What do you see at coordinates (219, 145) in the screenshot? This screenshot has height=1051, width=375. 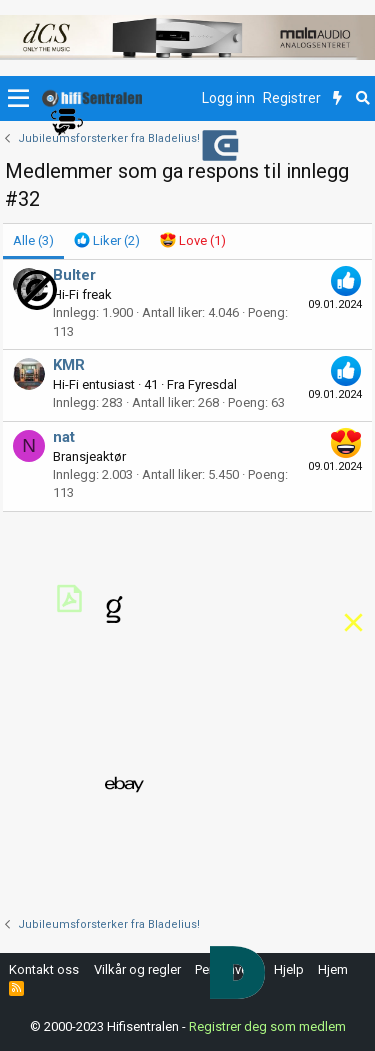 I see `access your wallet or payment methods` at bounding box center [219, 145].